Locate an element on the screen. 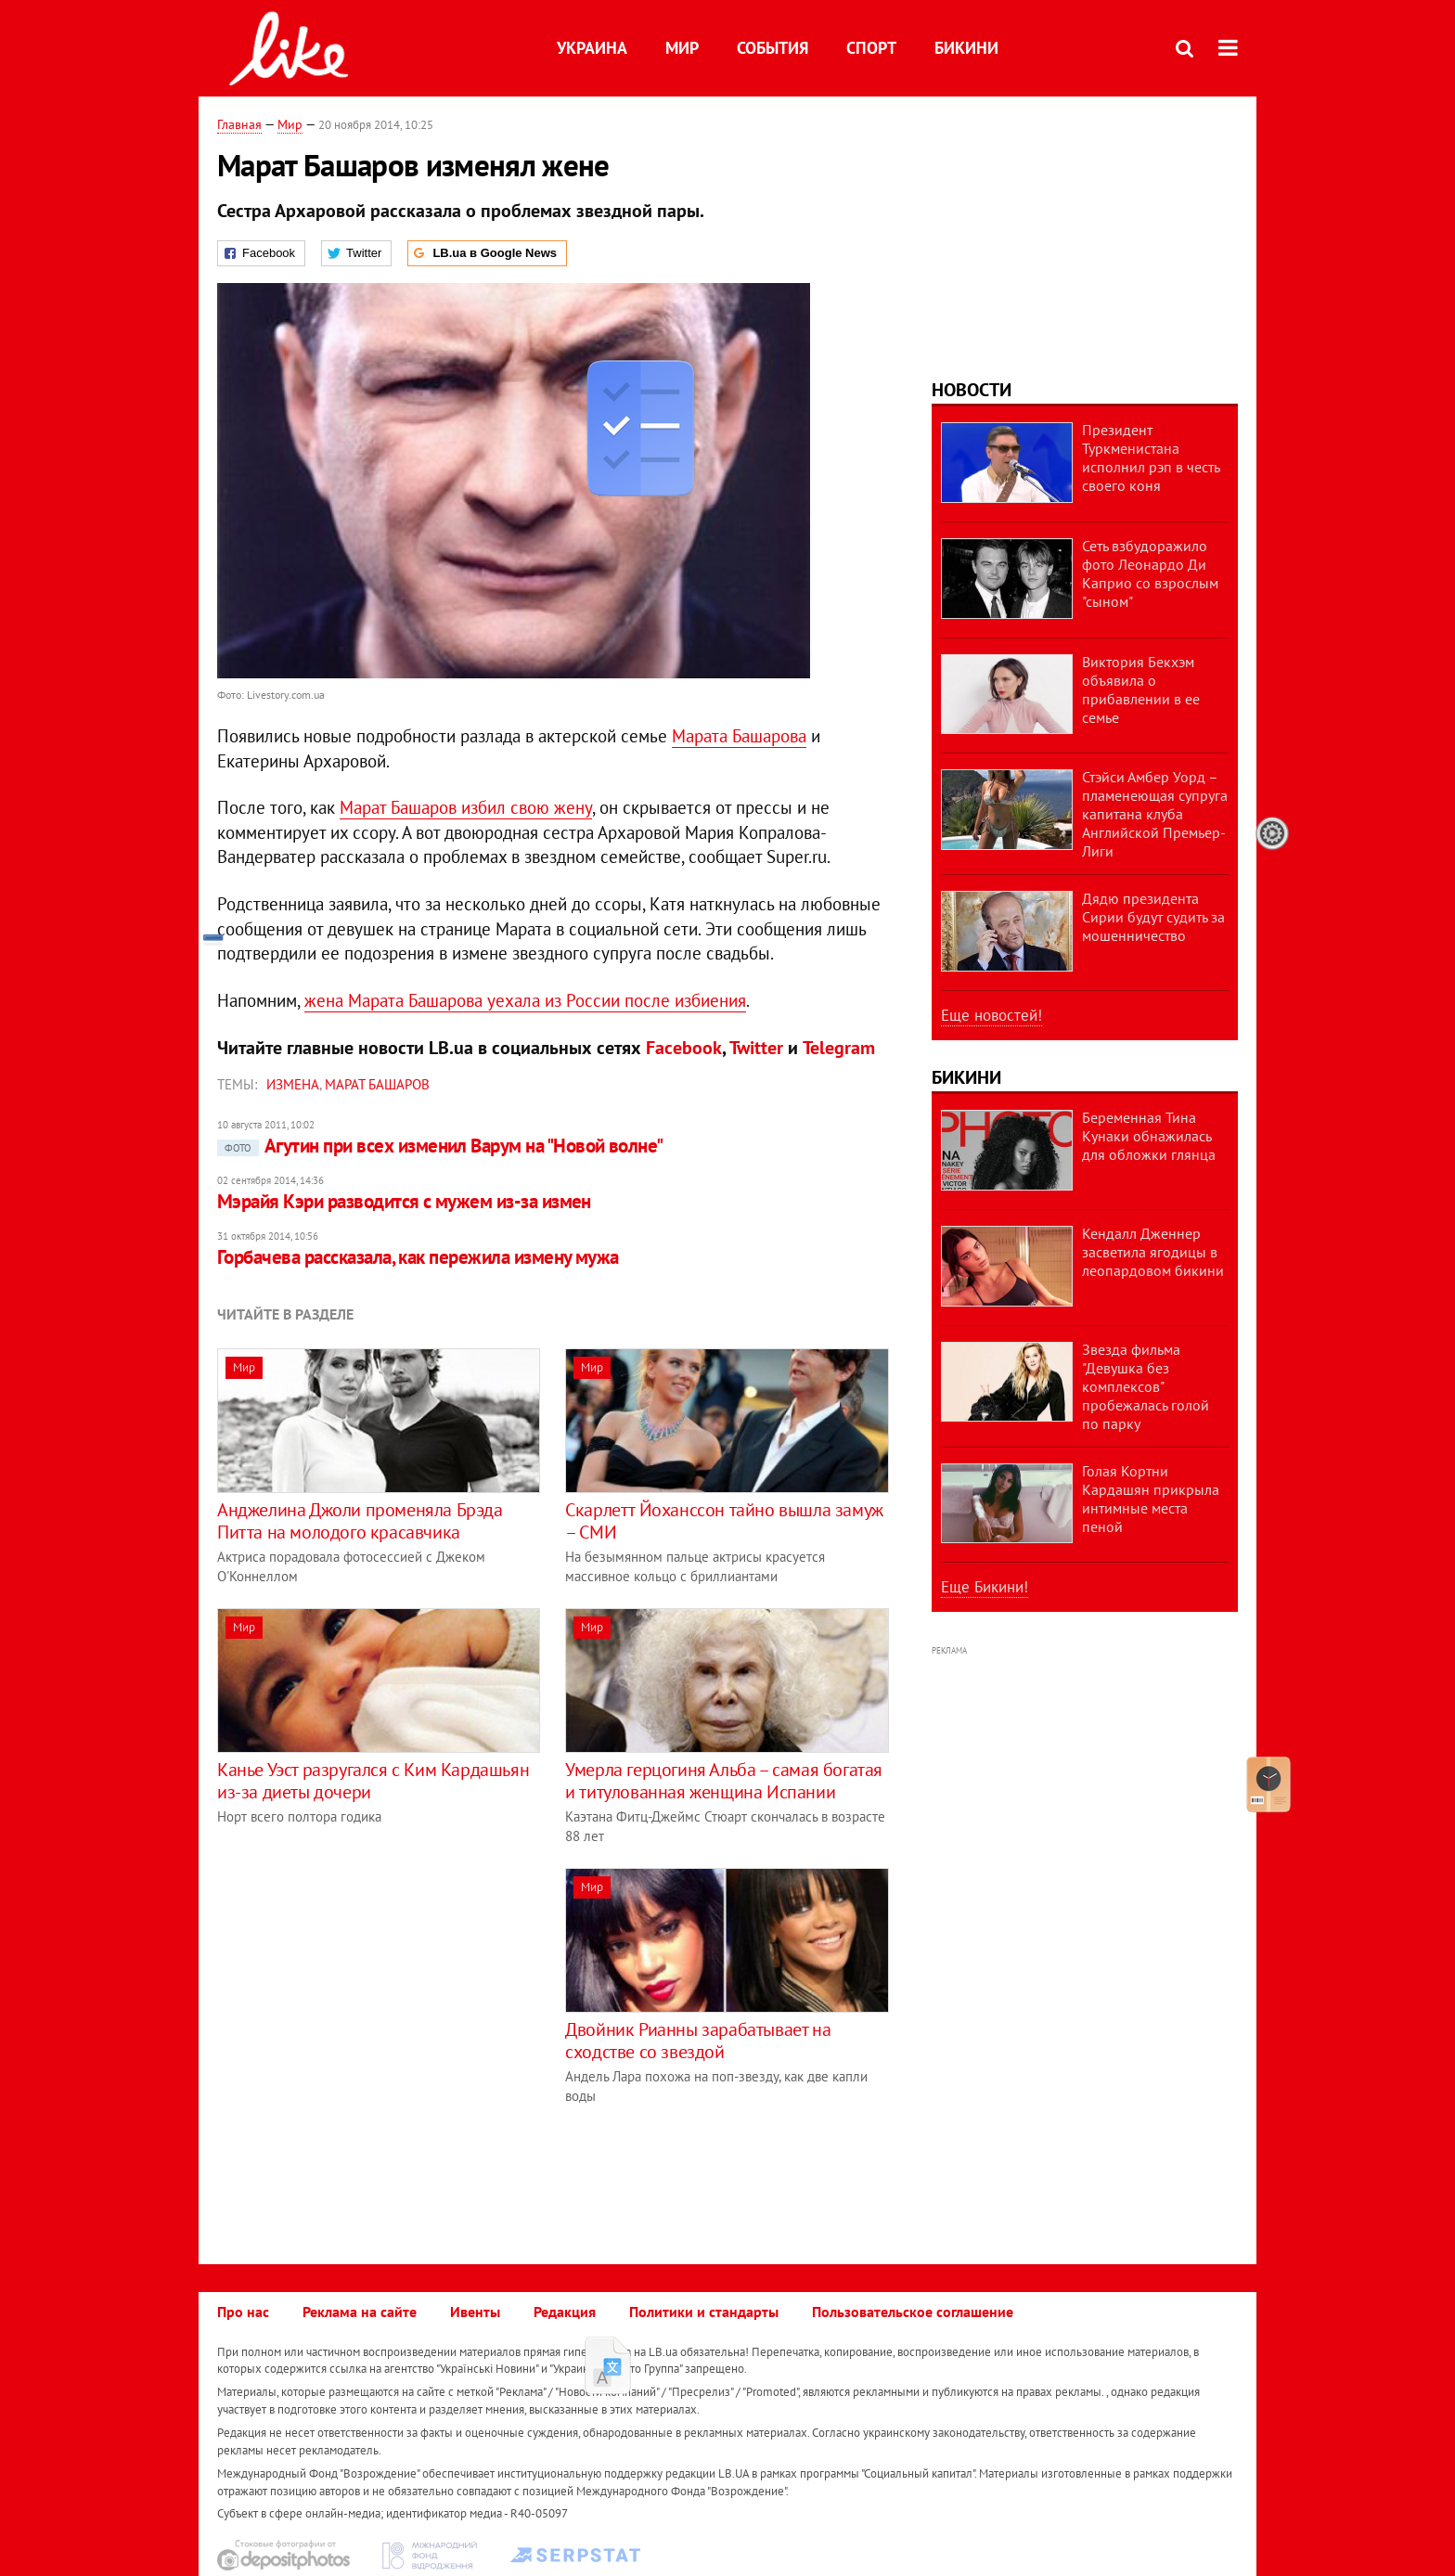  open your bookmarks or saved items app is located at coordinates (640, 428).